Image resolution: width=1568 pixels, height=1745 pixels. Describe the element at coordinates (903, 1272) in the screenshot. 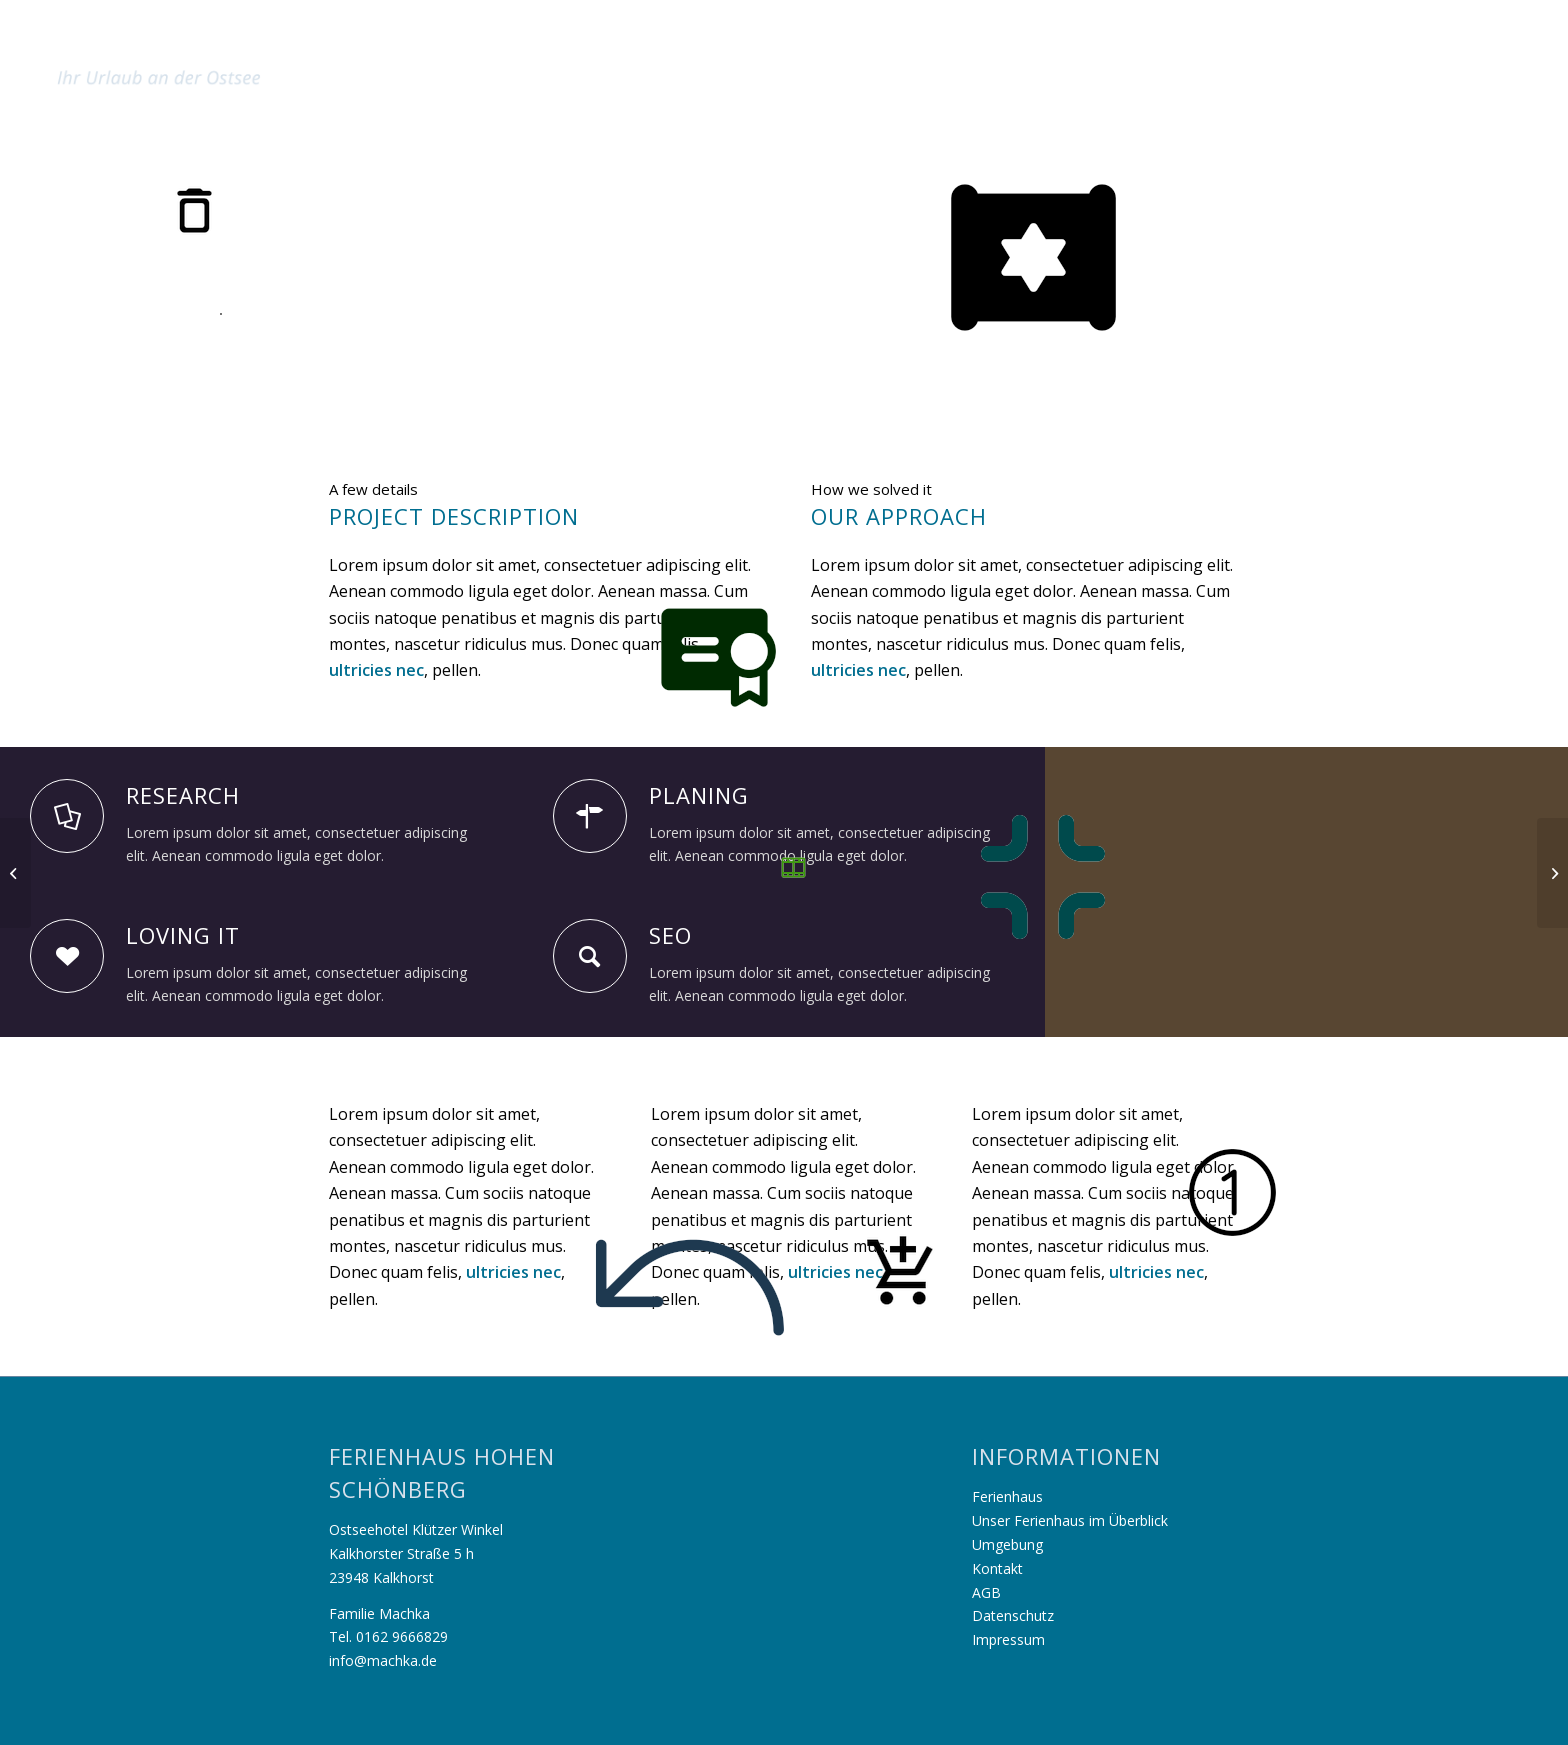

I see `add item to shopping cart` at that location.